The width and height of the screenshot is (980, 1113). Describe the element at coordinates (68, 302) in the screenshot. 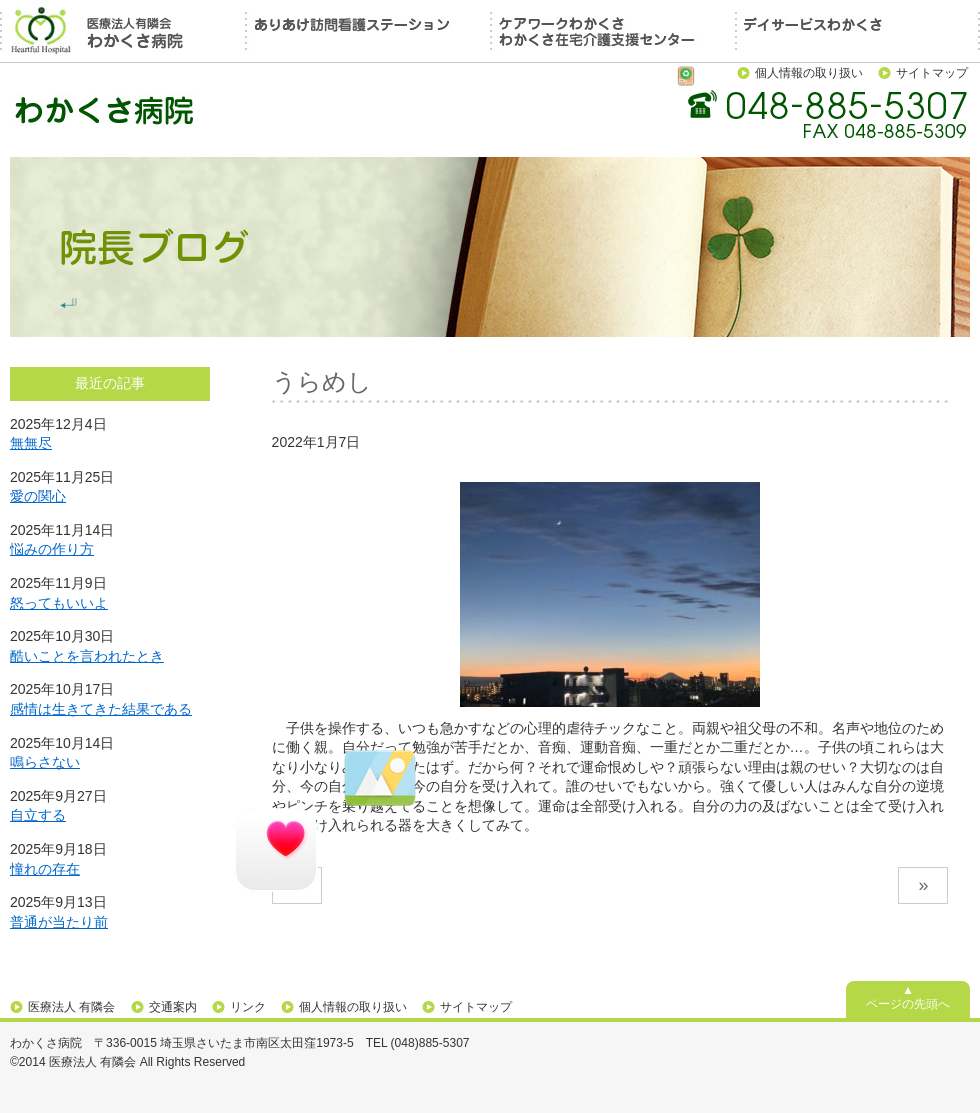

I see `reply to all recipients of an email` at that location.